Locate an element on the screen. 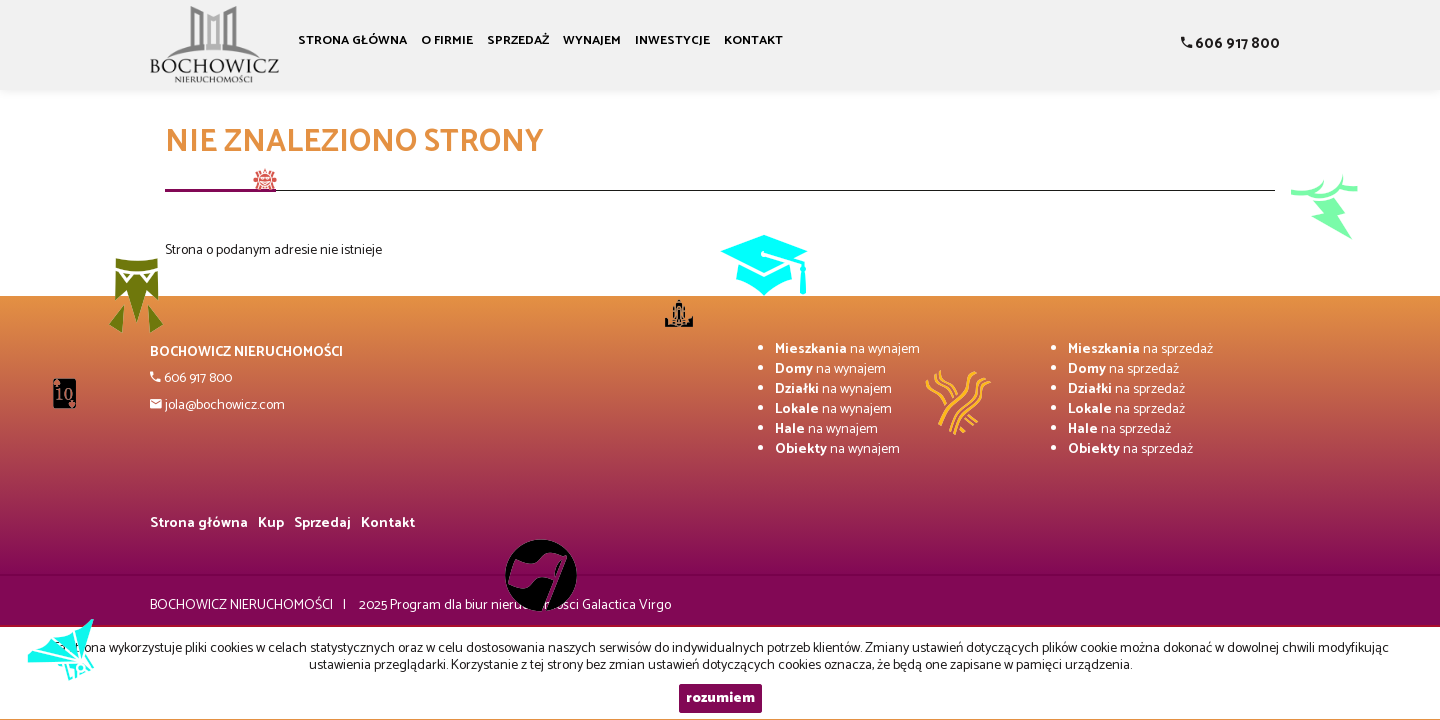  launch or deploy an application is located at coordinates (679, 313).